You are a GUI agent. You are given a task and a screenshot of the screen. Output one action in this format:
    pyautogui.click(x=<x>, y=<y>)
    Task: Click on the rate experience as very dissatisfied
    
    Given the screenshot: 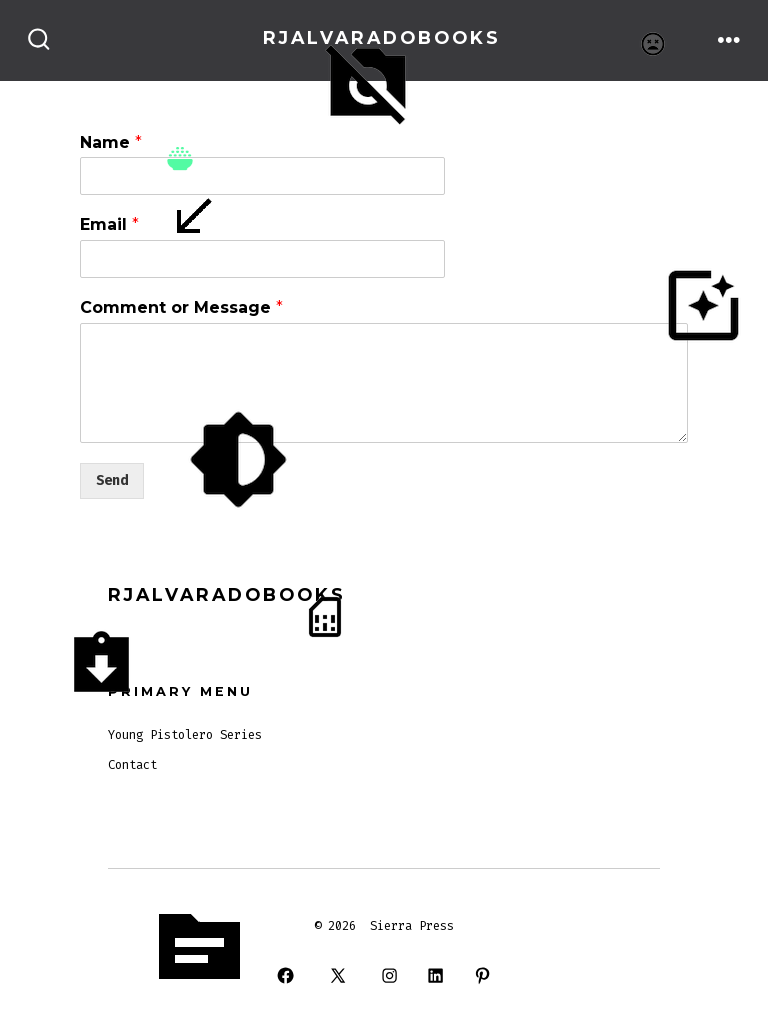 What is the action you would take?
    pyautogui.click(x=653, y=44)
    